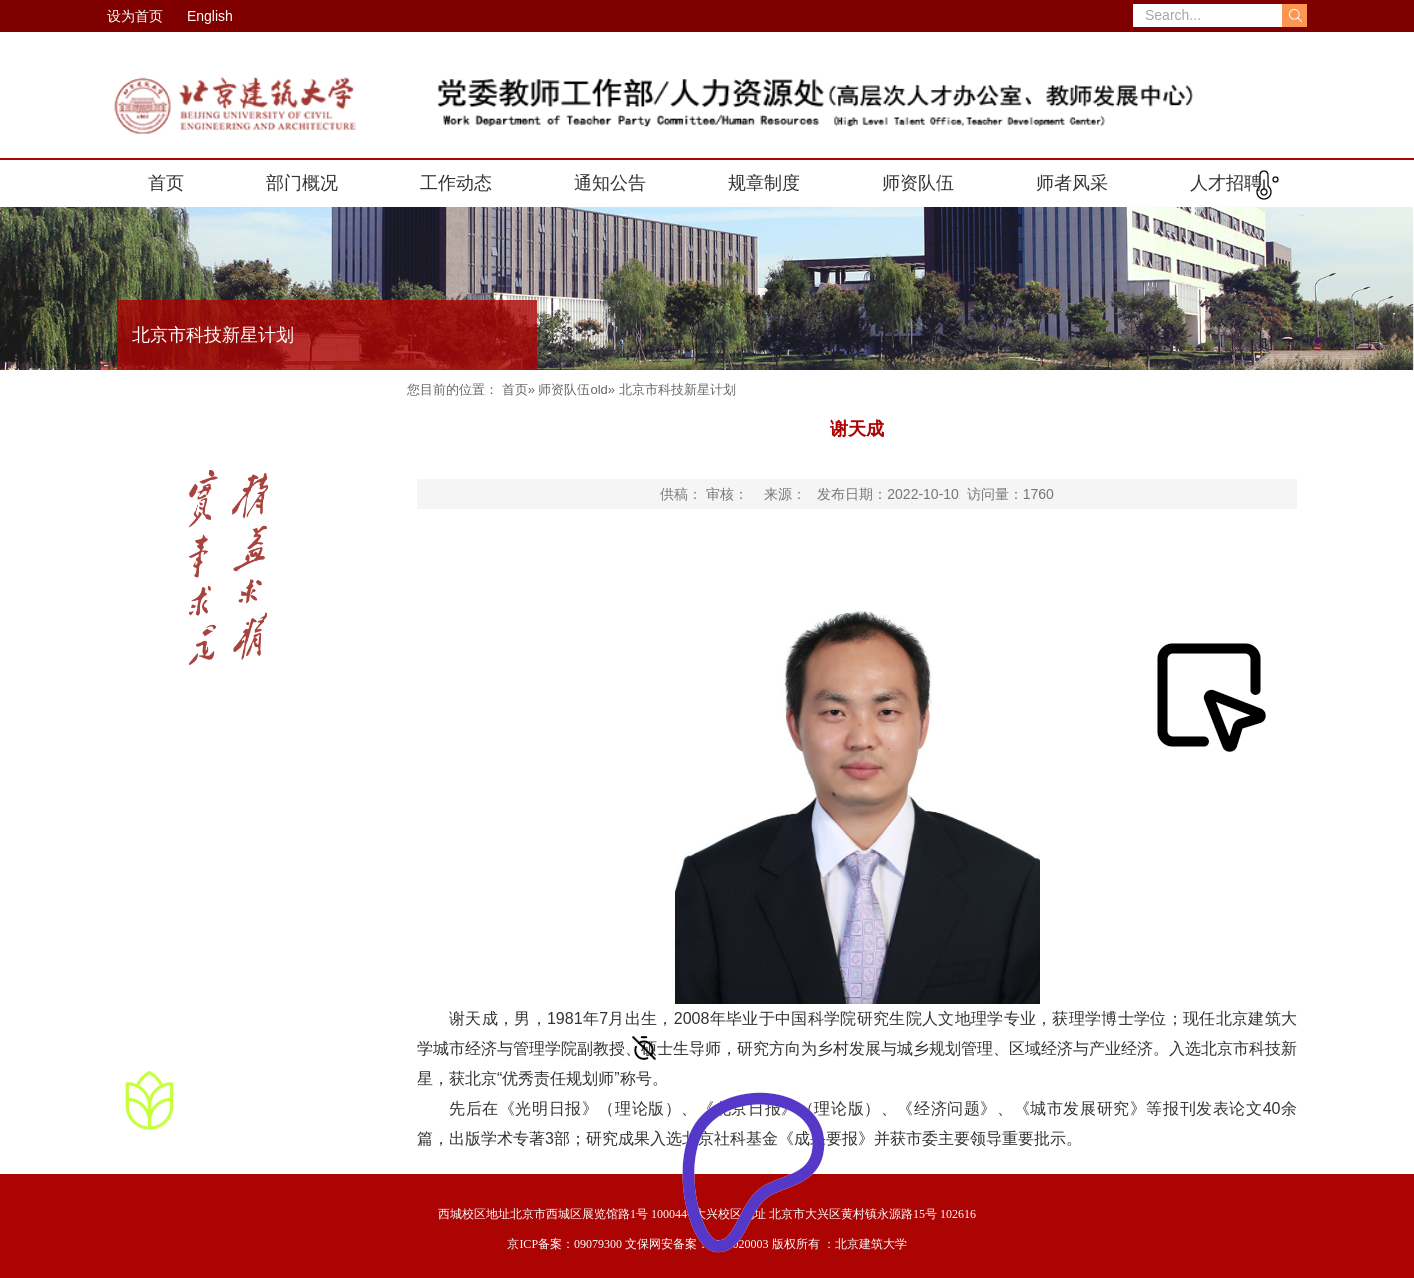 This screenshot has width=1414, height=1278. What do you see at coordinates (1209, 695) in the screenshot?
I see `select or interact with an element` at bounding box center [1209, 695].